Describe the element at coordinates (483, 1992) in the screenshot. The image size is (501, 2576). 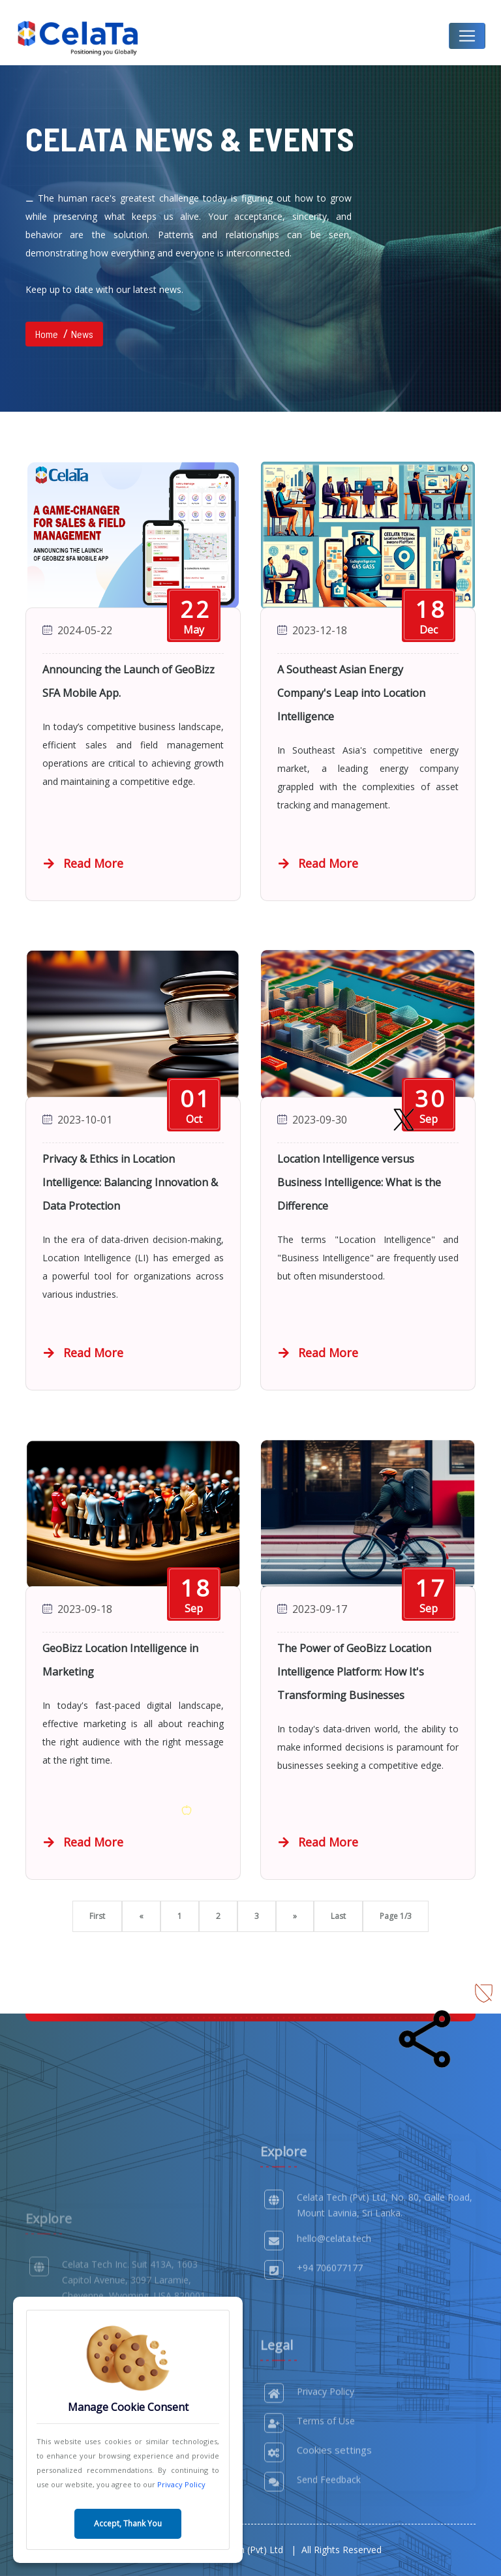
I see `disable security or protection features` at that location.